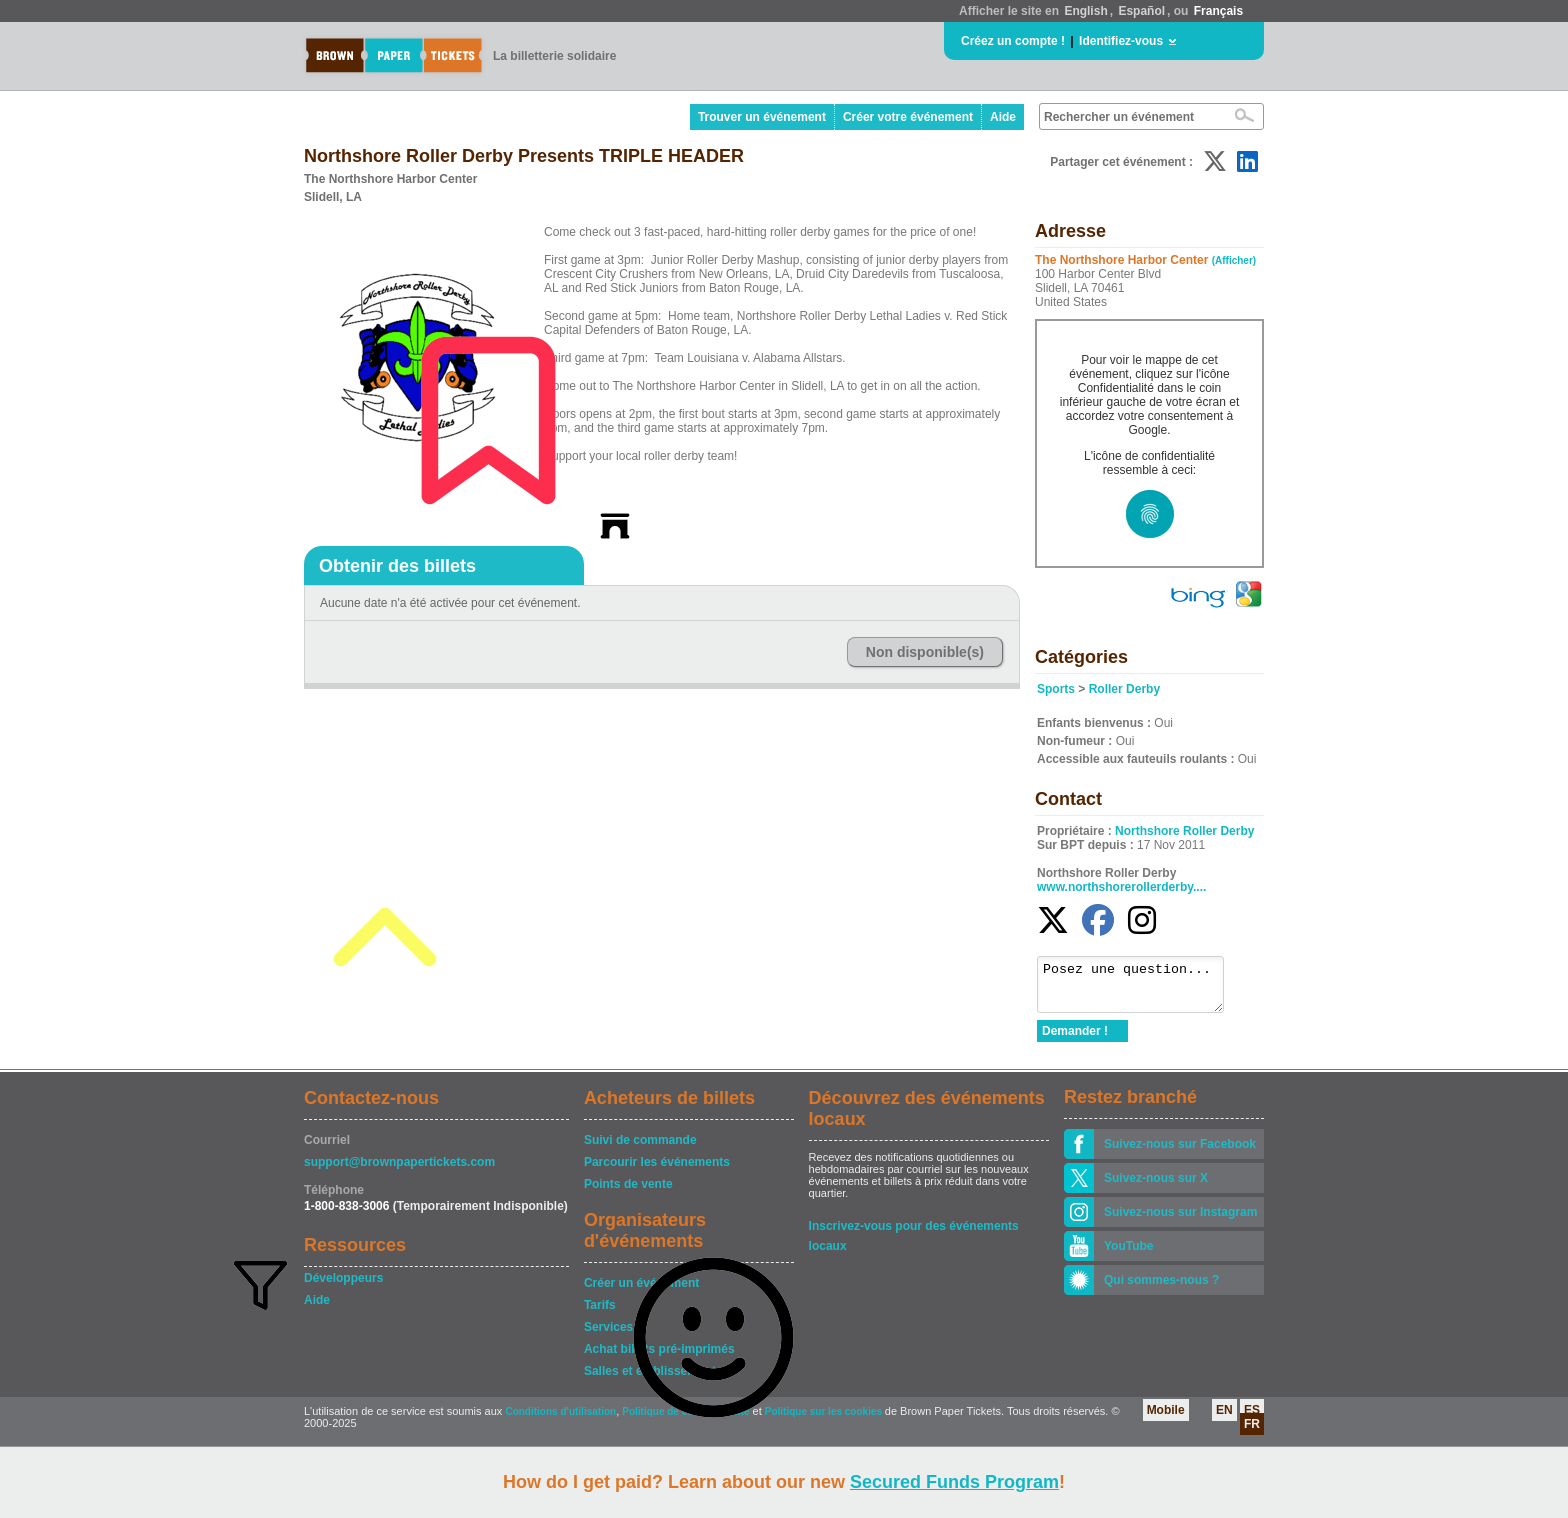 The height and width of the screenshot is (1518, 1568). Describe the element at coordinates (488, 420) in the screenshot. I see `save this item for later` at that location.